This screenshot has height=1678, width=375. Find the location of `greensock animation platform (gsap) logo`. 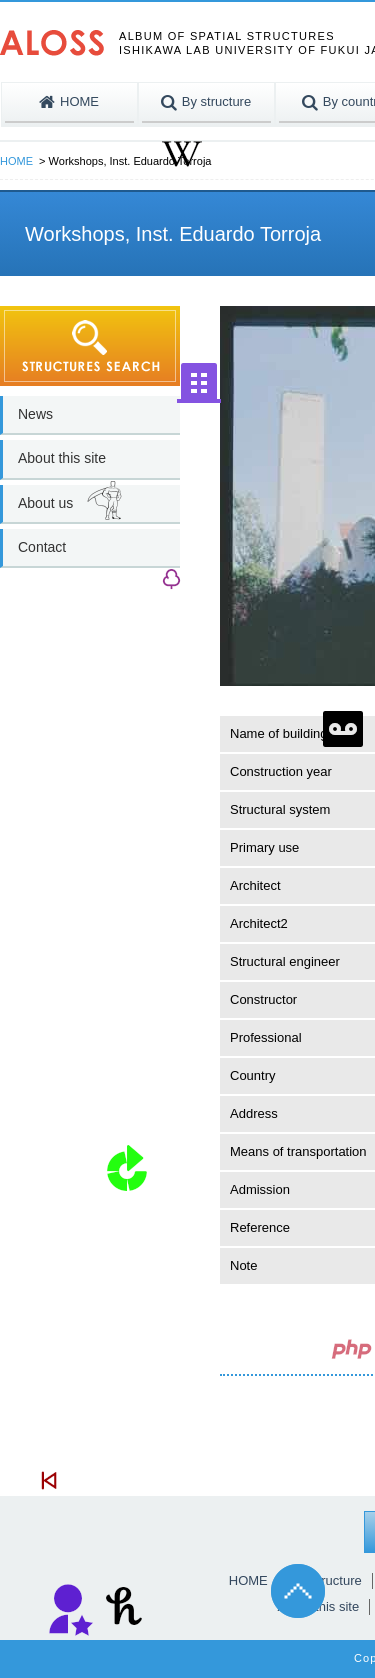

greensock animation platform (gsap) logo is located at coordinates (104, 500).